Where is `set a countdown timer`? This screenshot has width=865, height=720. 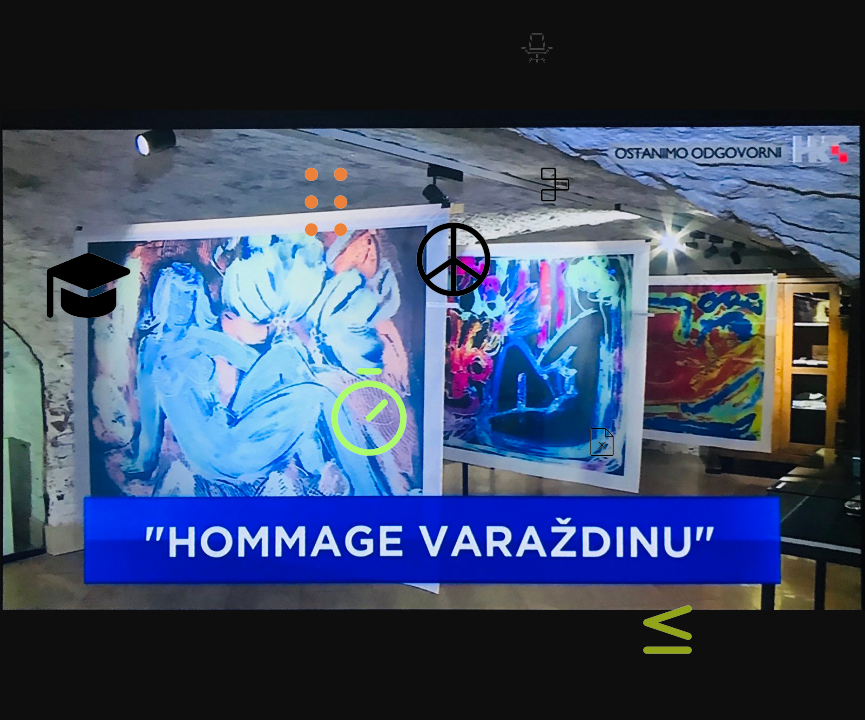
set a countdown timer is located at coordinates (369, 415).